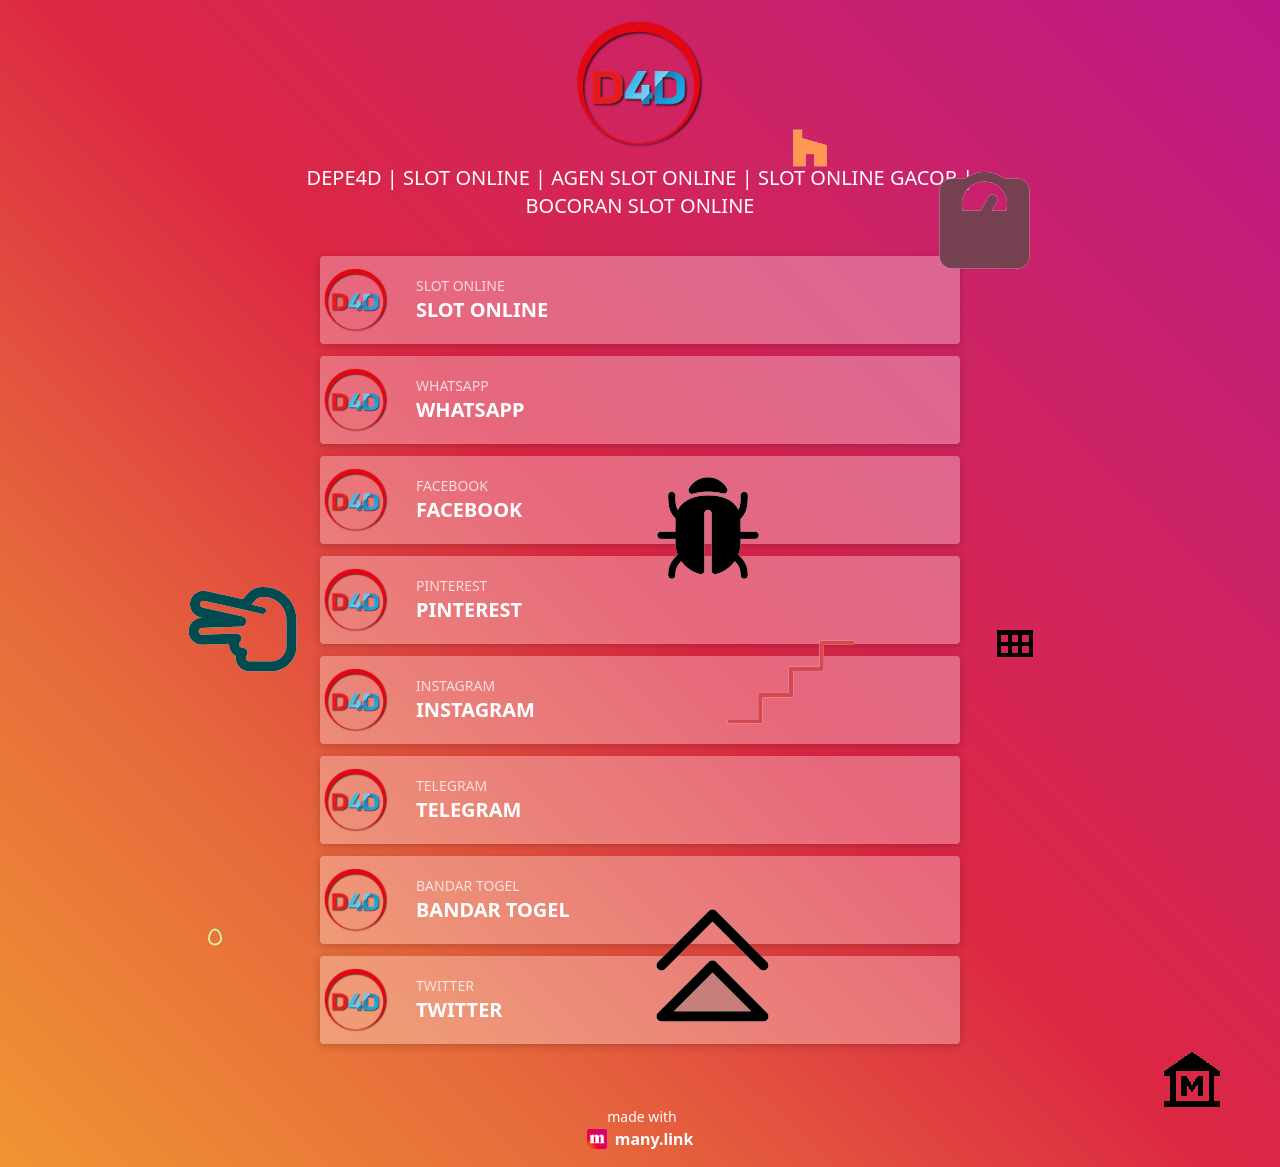 The image size is (1280, 1167). I want to click on view weight or body measurements, so click(984, 223).